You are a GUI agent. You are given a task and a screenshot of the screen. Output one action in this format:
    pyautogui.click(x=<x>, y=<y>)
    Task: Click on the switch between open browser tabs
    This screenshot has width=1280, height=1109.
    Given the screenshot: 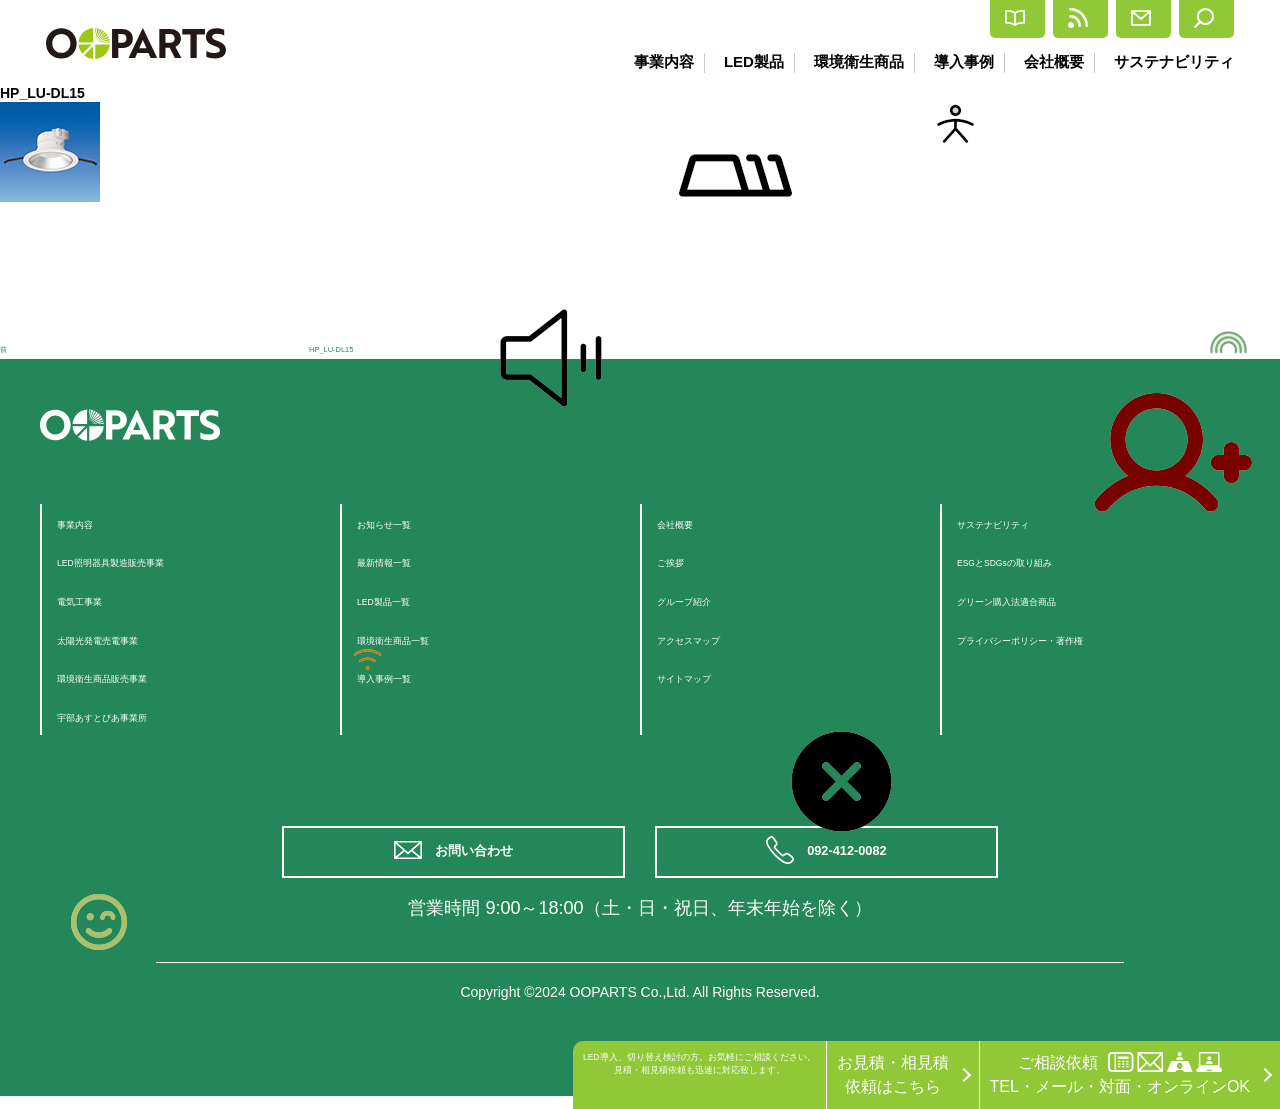 What is the action you would take?
    pyautogui.click(x=735, y=175)
    